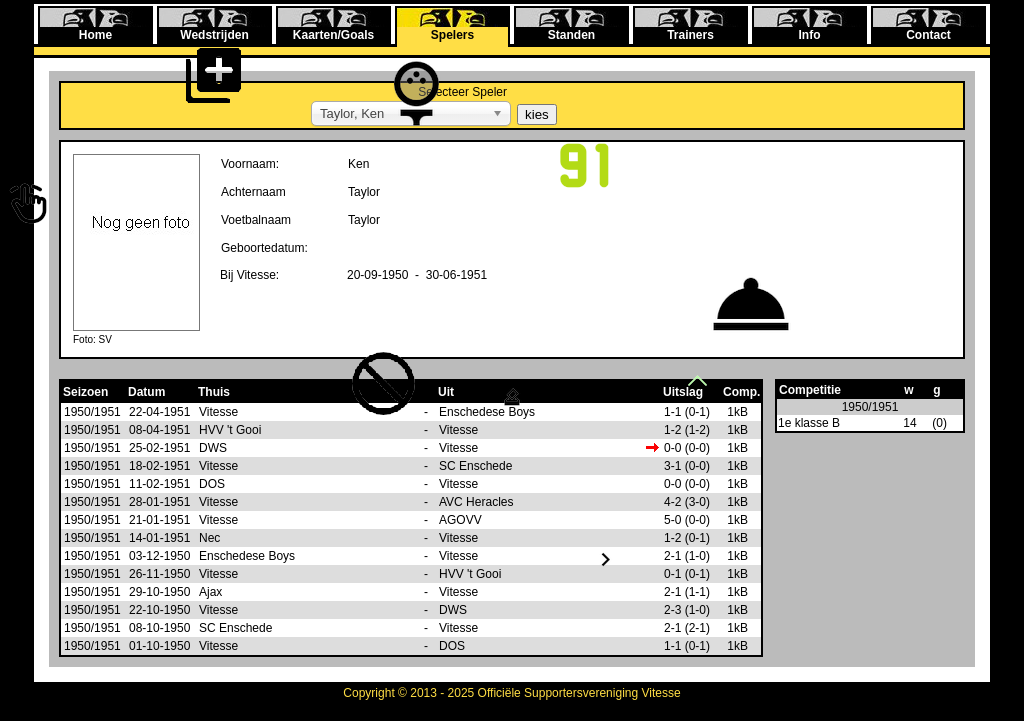 The width and height of the screenshot is (1024, 721). What do you see at coordinates (605, 559) in the screenshot?
I see `go to next item or page` at bounding box center [605, 559].